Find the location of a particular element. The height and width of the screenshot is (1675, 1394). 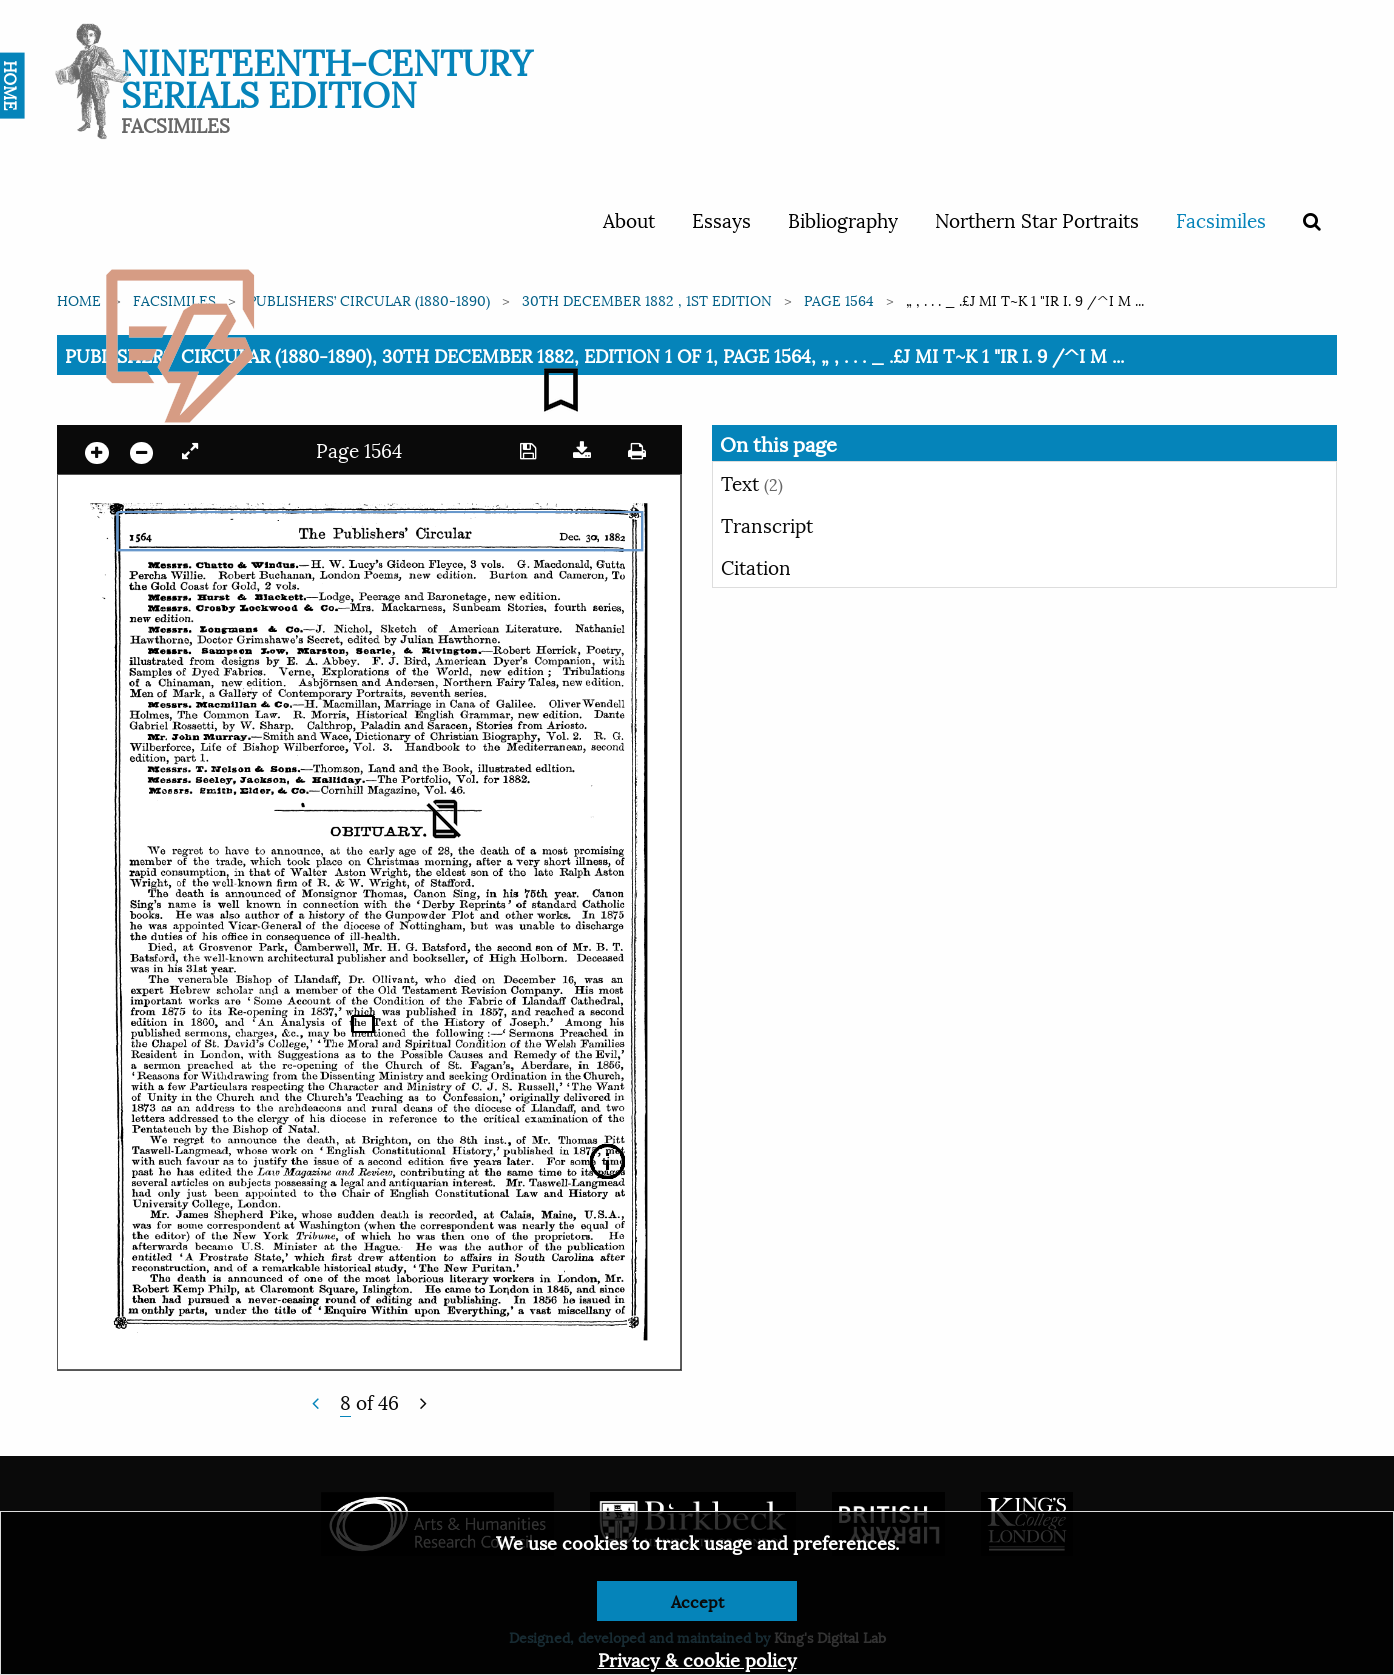

no cell phone service available is located at coordinates (445, 819).